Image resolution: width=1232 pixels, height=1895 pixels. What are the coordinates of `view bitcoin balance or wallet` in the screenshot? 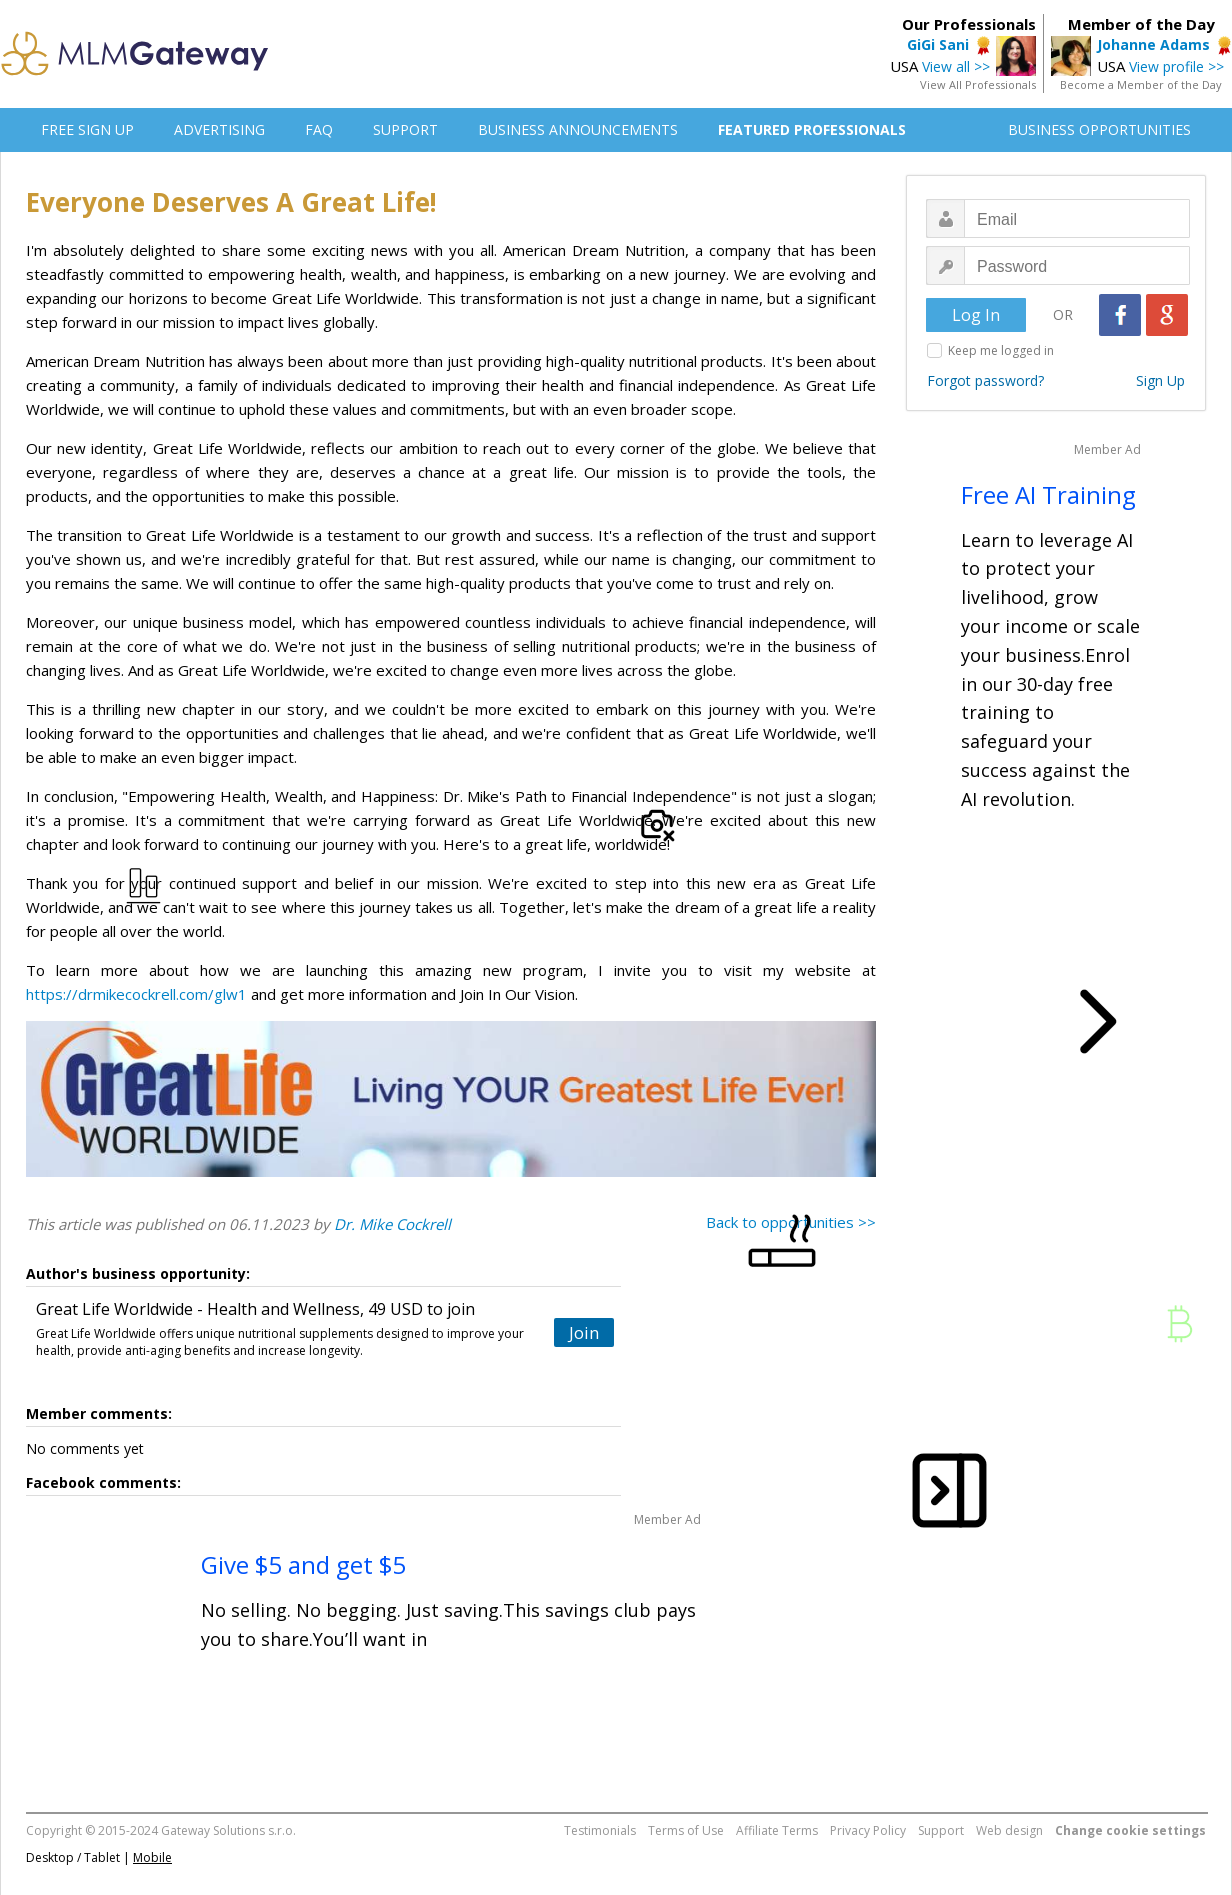 It's located at (1178, 1324).